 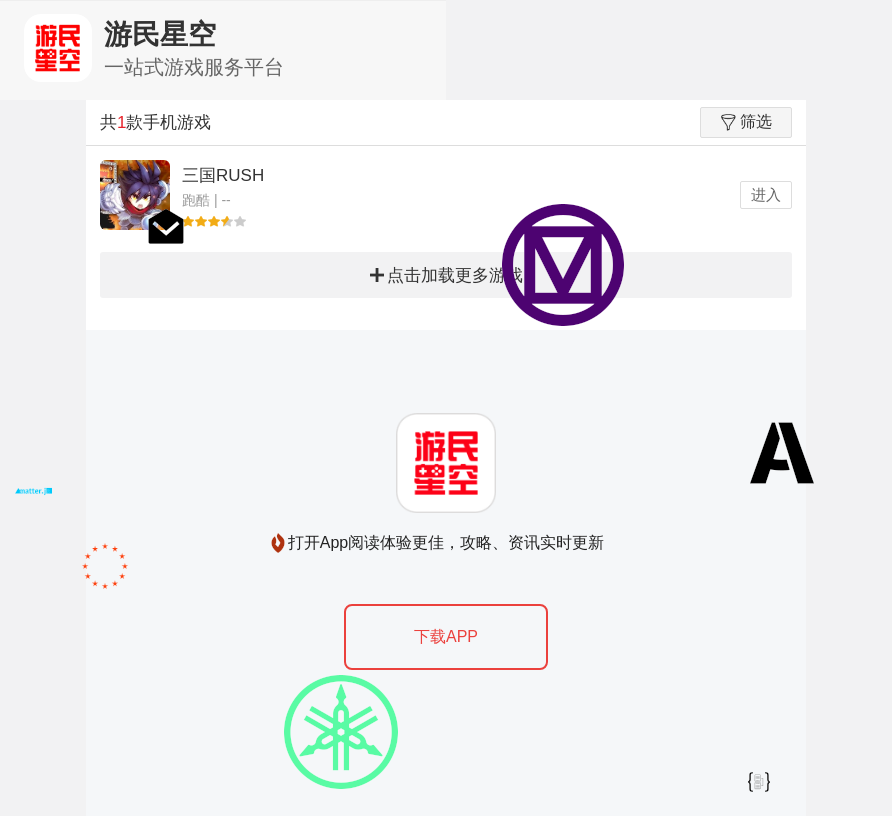 What do you see at coordinates (759, 782) in the screenshot?
I see `TypeORM logo - an object-relational mapping framework for TypeScript/JavaScript` at bounding box center [759, 782].